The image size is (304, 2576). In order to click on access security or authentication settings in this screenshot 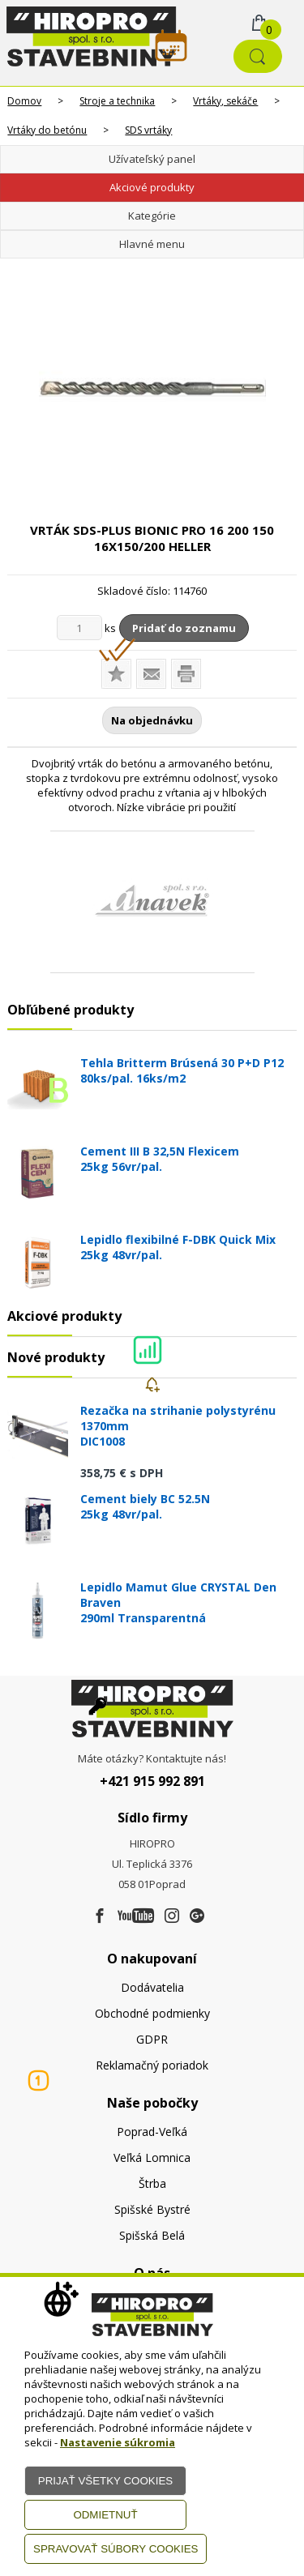, I will do `click(97, 1706)`.